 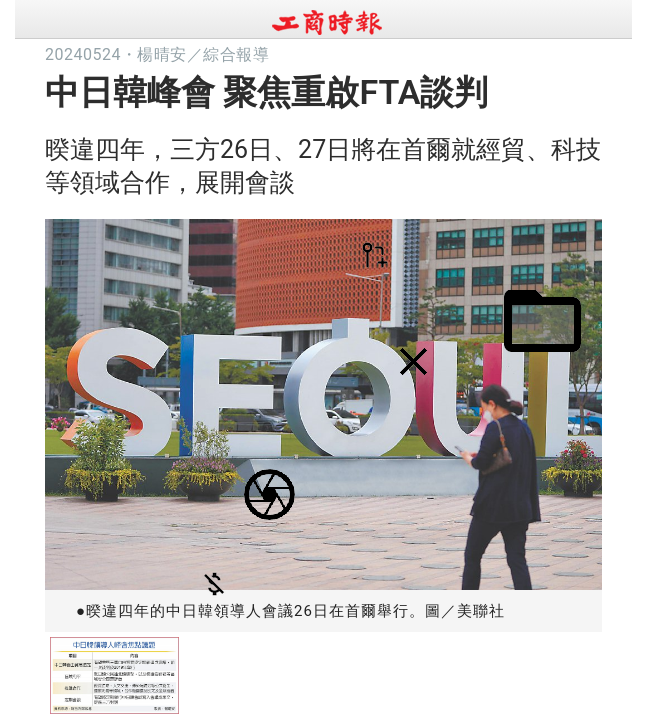 What do you see at coordinates (542, 320) in the screenshot?
I see `open folder to view contents` at bounding box center [542, 320].